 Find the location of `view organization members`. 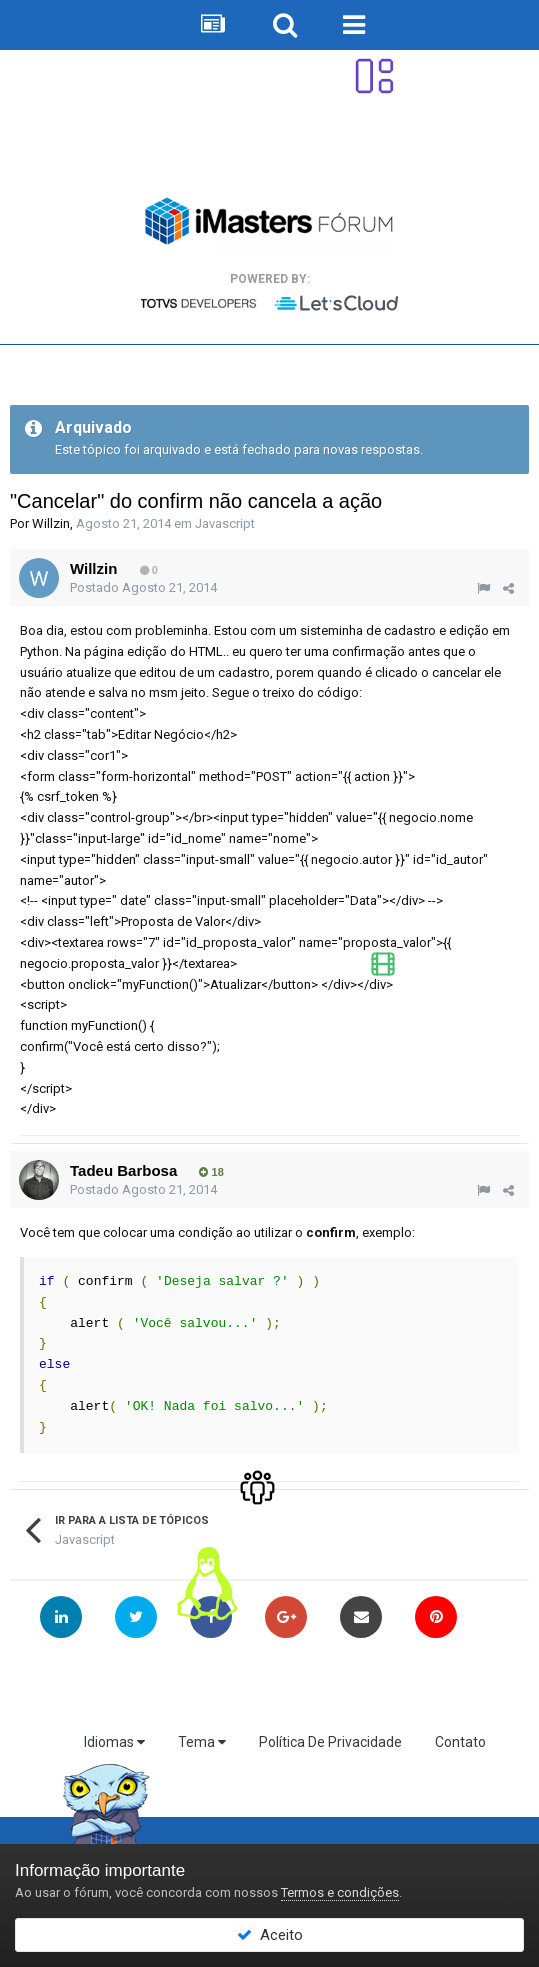

view organization members is located at coordinates (257, 1487).